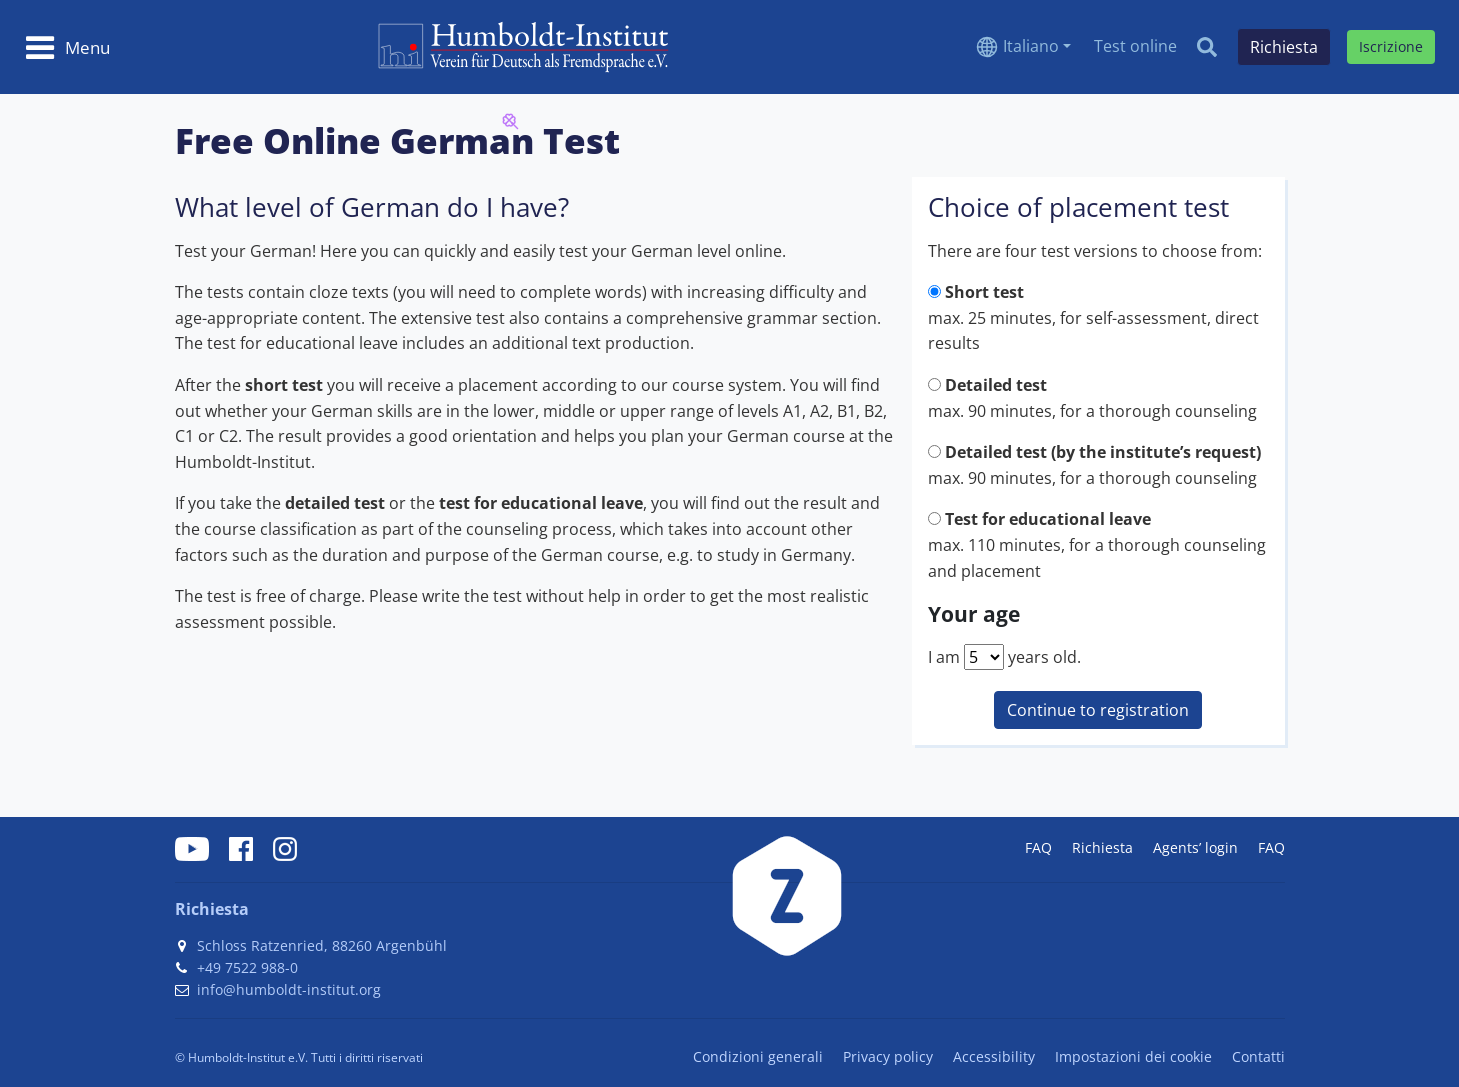 The width and height of the screenshot is (1459, 1087). What do you see at coordinates (787, 896) in the screenshot?
I see `access z-branded app or service` at bounding box center [787, 896].